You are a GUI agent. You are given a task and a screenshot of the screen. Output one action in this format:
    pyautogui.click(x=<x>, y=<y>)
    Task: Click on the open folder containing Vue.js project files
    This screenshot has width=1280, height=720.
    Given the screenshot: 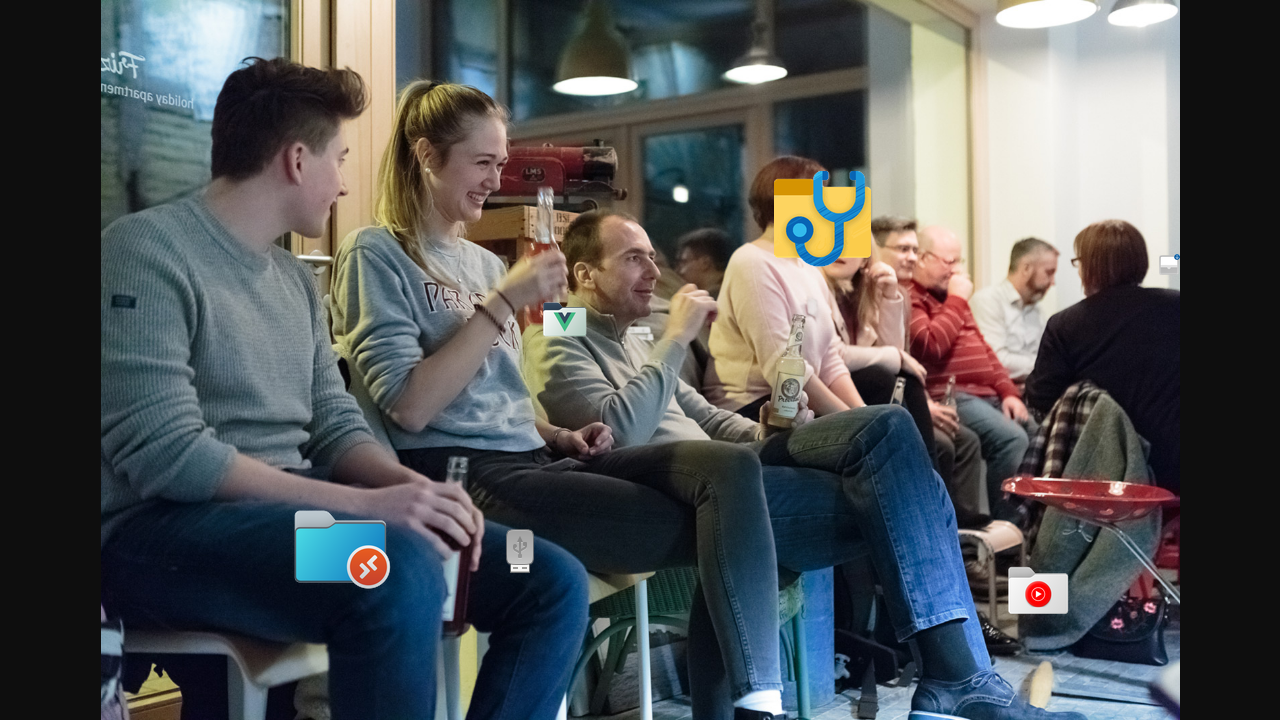 What is the action you would take?
    pyautogui.click(x=564, y=320)
    